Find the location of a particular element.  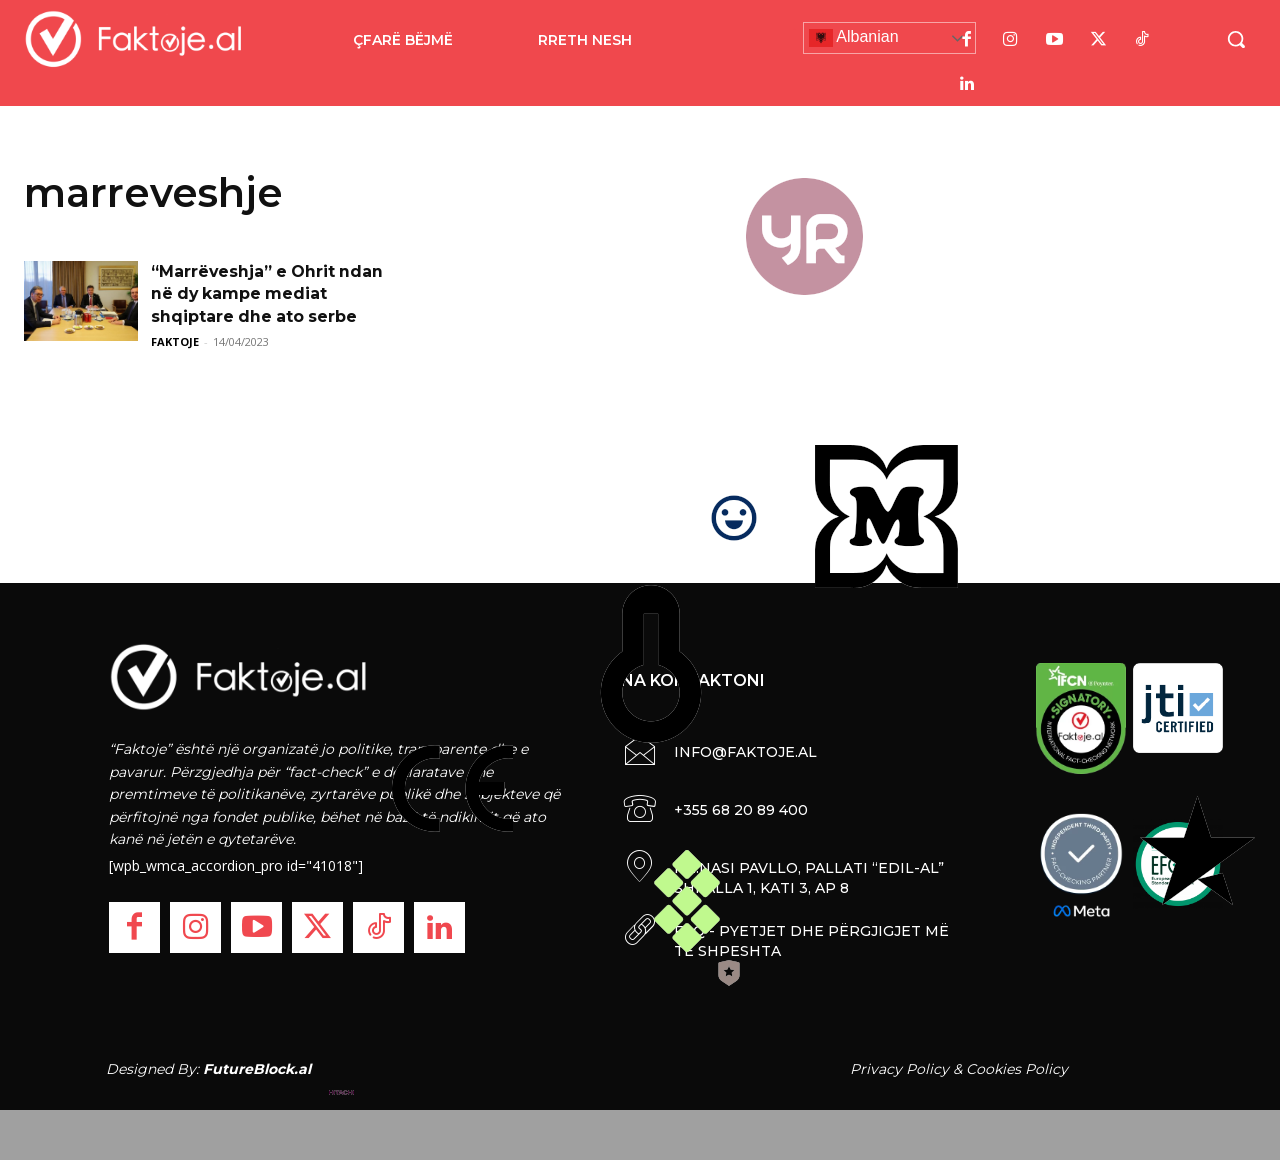

indicates high temperature or heat warning is located at coordinates (651, 664).